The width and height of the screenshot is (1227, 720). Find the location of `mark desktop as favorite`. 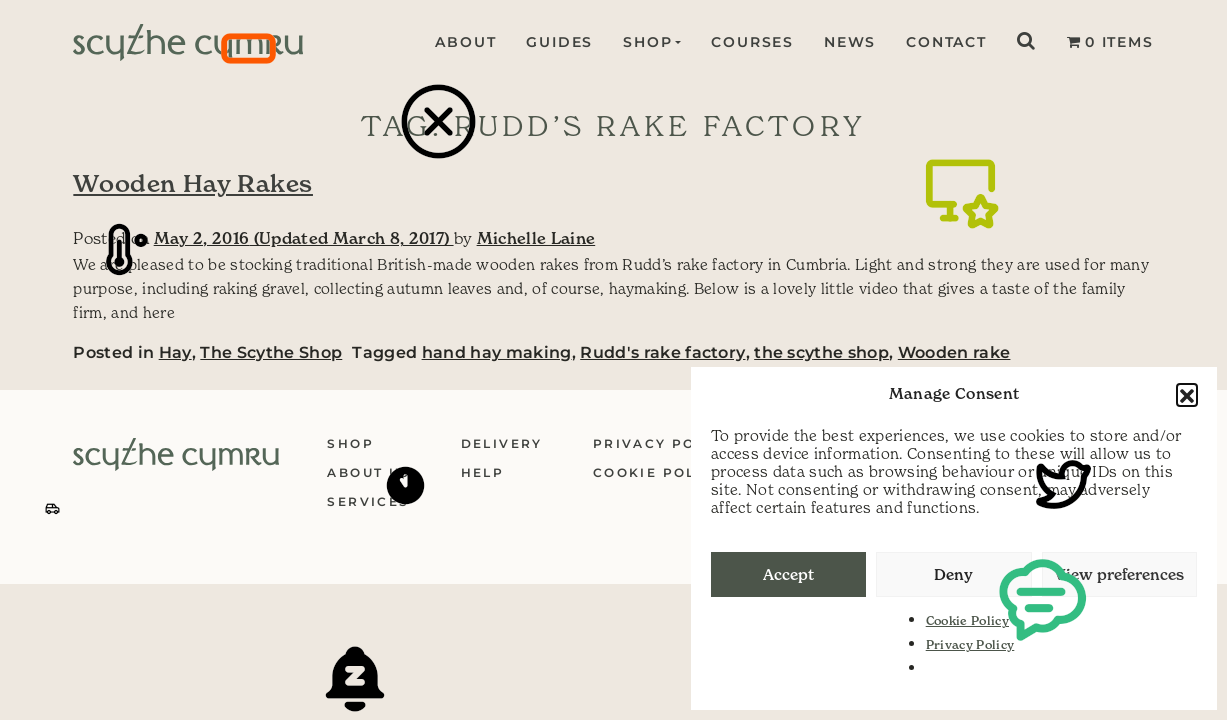

mark desktop as favorite is located at coordinates (960, 190).